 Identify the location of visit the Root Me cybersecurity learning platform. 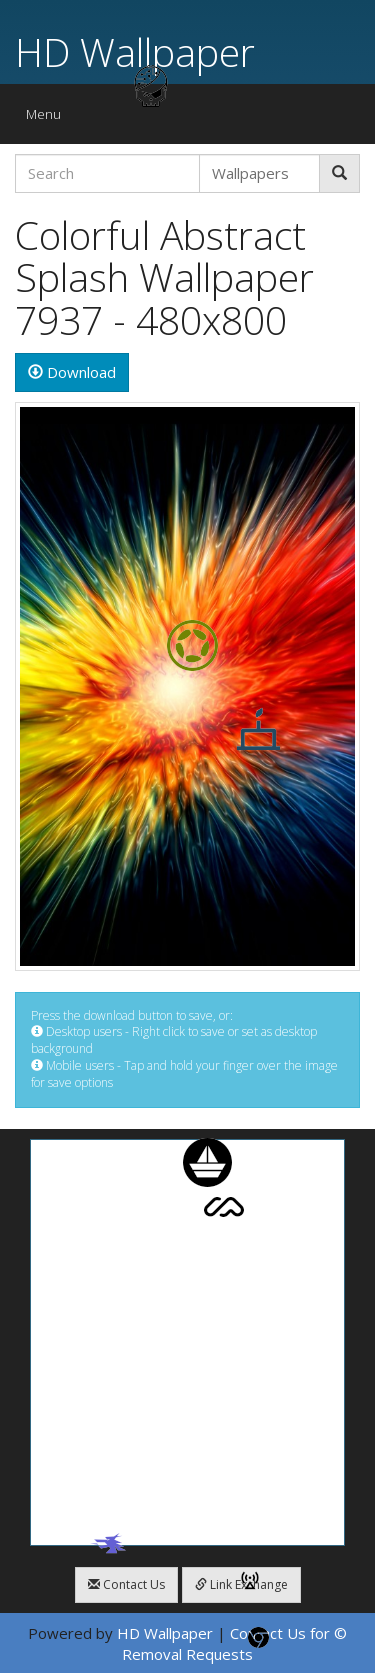
(151, 86).